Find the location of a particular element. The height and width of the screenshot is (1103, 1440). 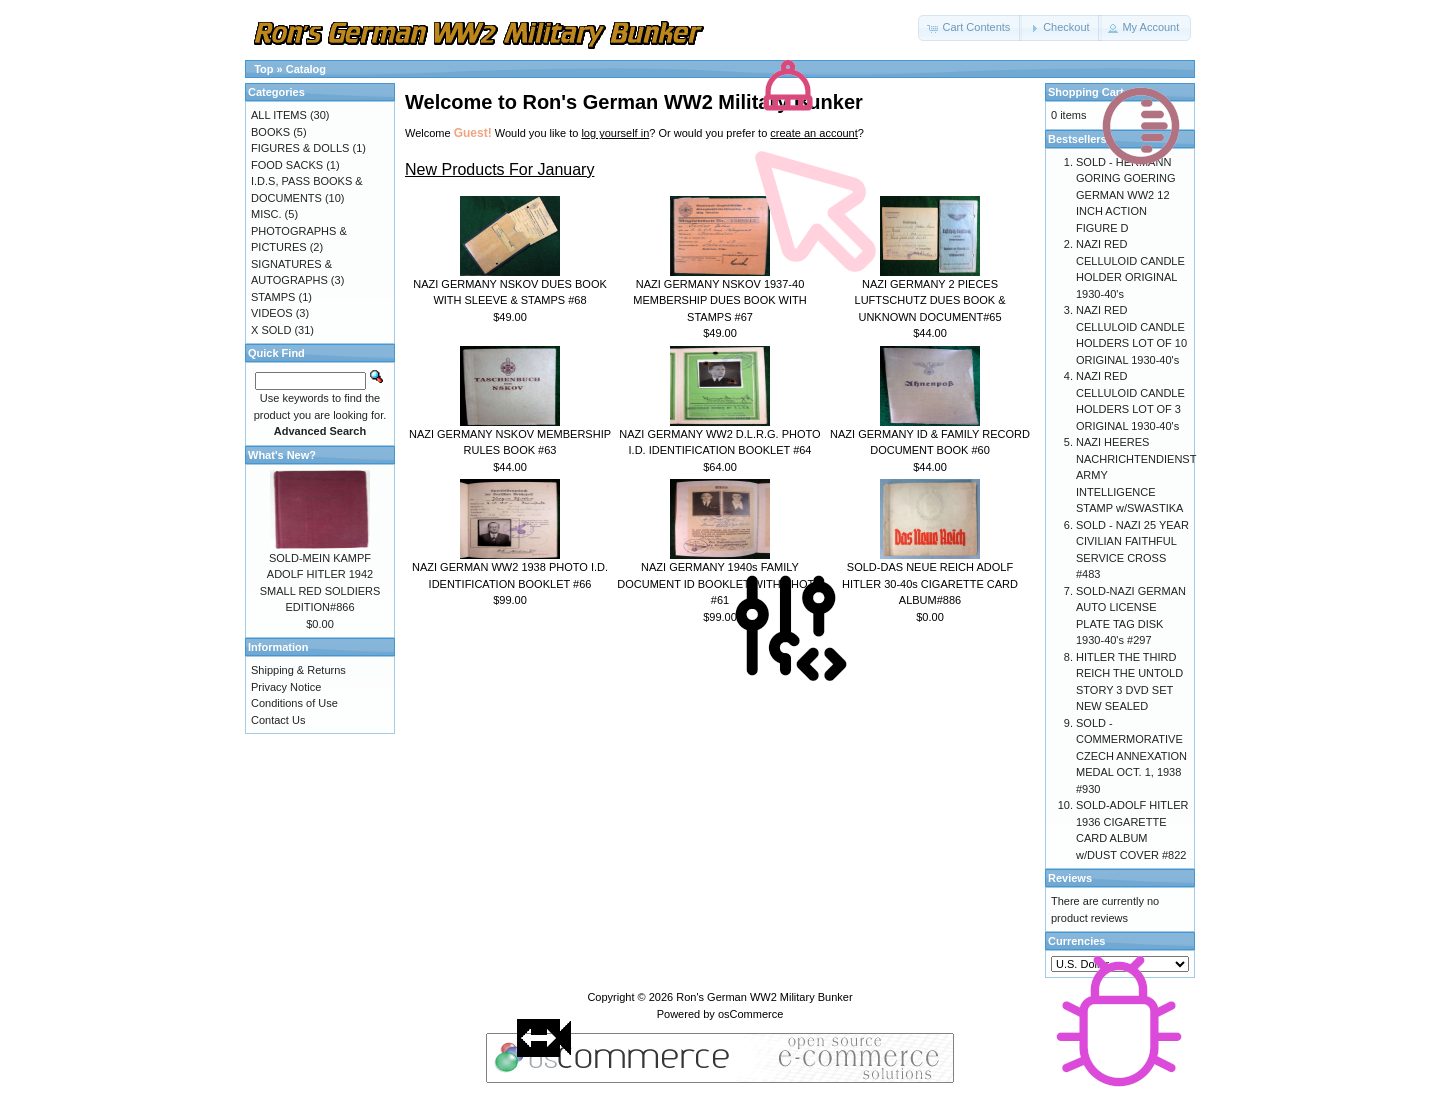

switch between front and rear camera during video recording is located at coordinates (544, 1038).